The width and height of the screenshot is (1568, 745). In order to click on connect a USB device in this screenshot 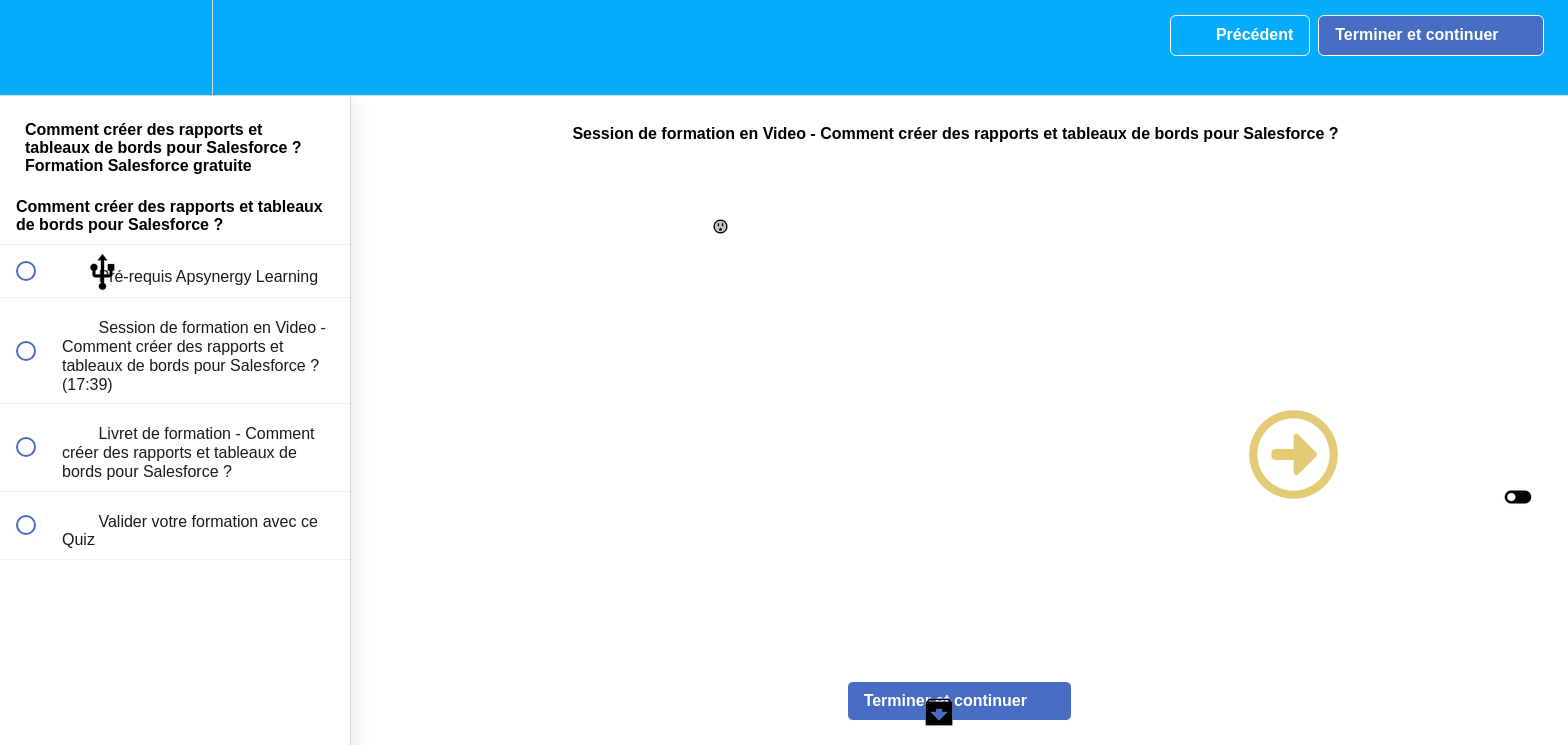, I will do `click(102, 272)`.